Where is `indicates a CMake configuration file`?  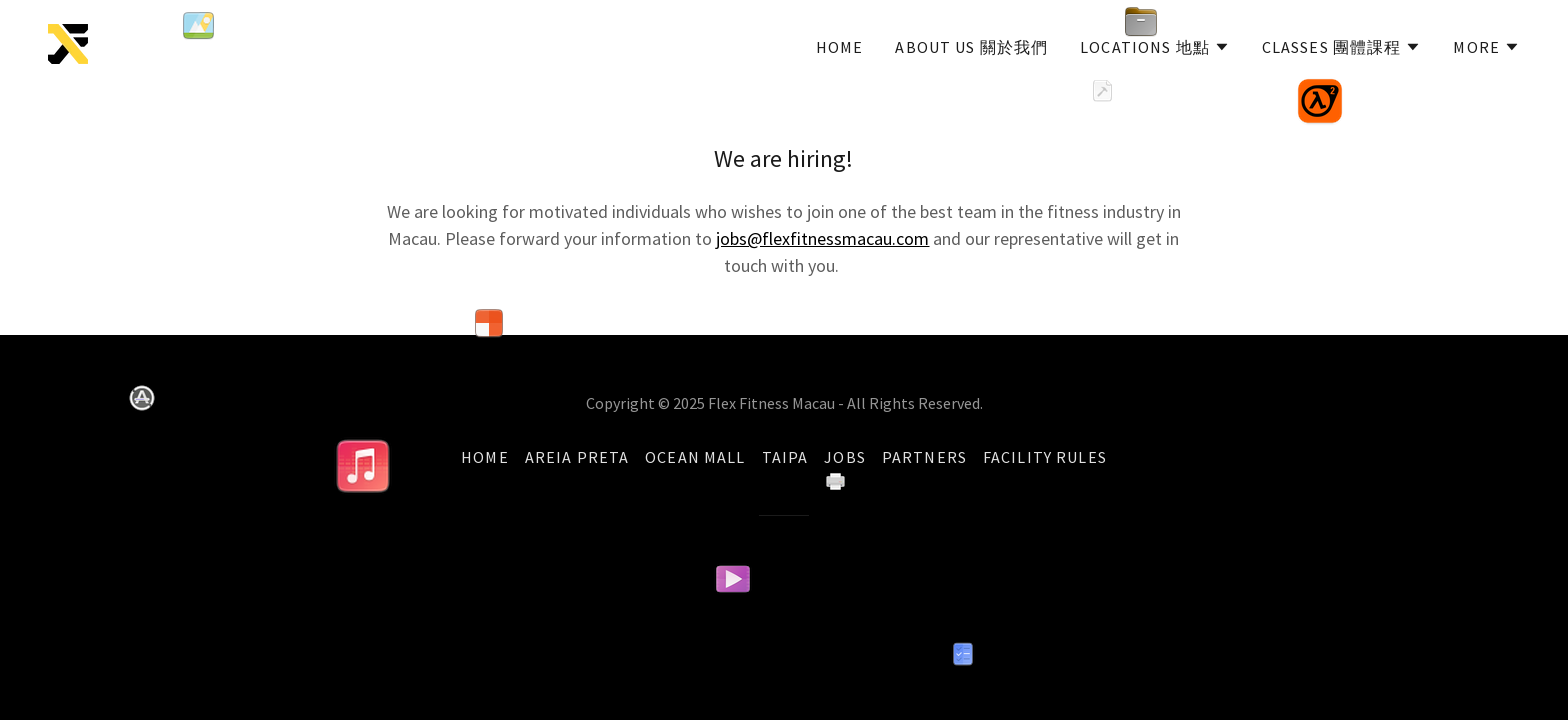 indicates a CMake configuration file is located at coordinates (1102, 90).